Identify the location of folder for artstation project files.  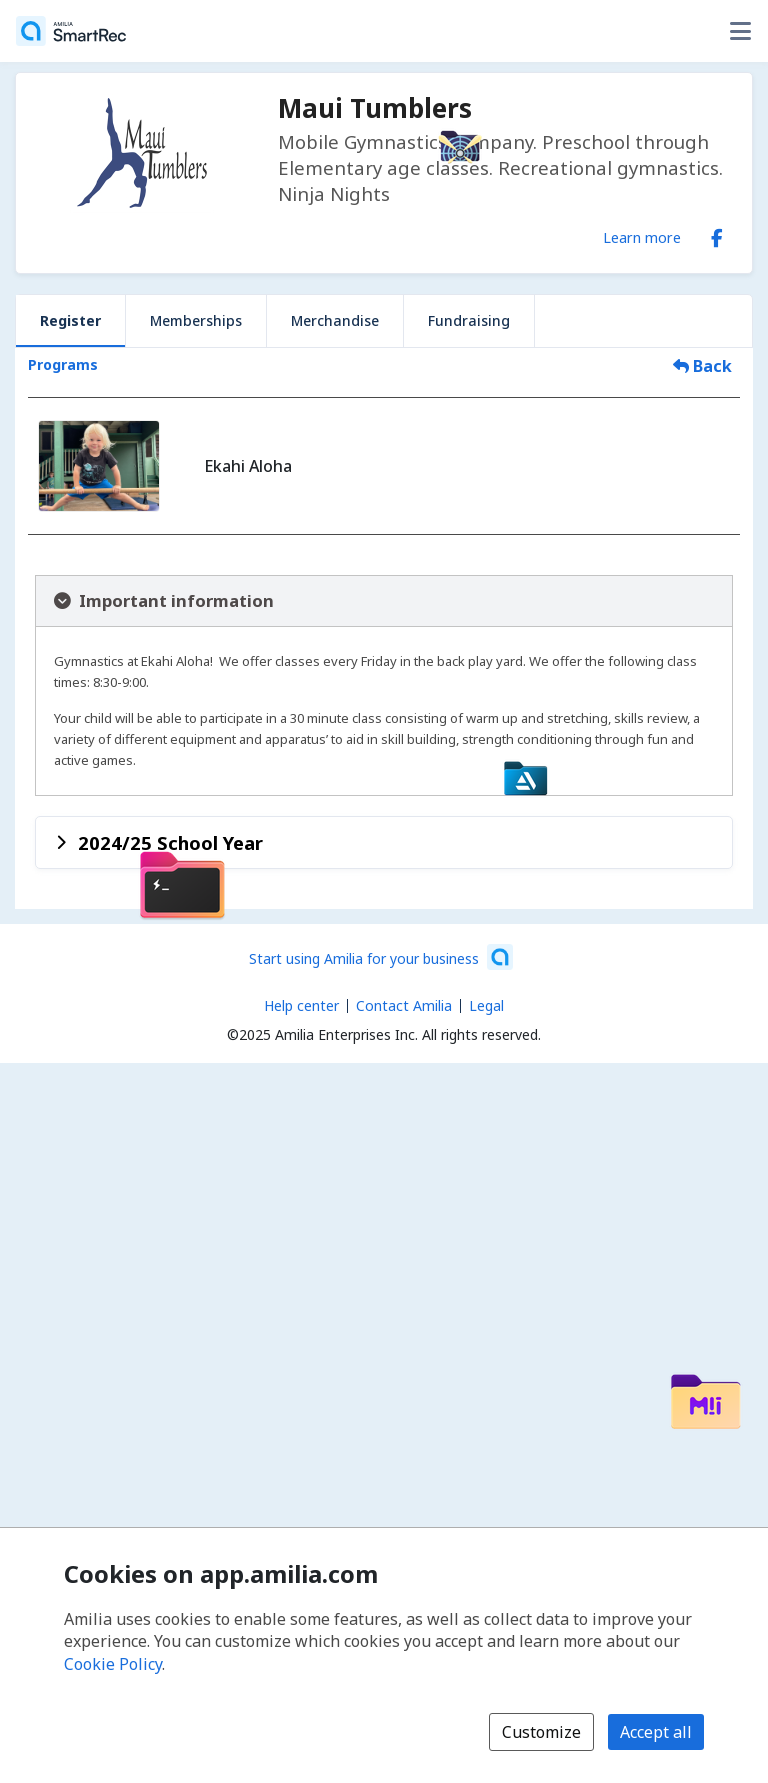
(525, 779).